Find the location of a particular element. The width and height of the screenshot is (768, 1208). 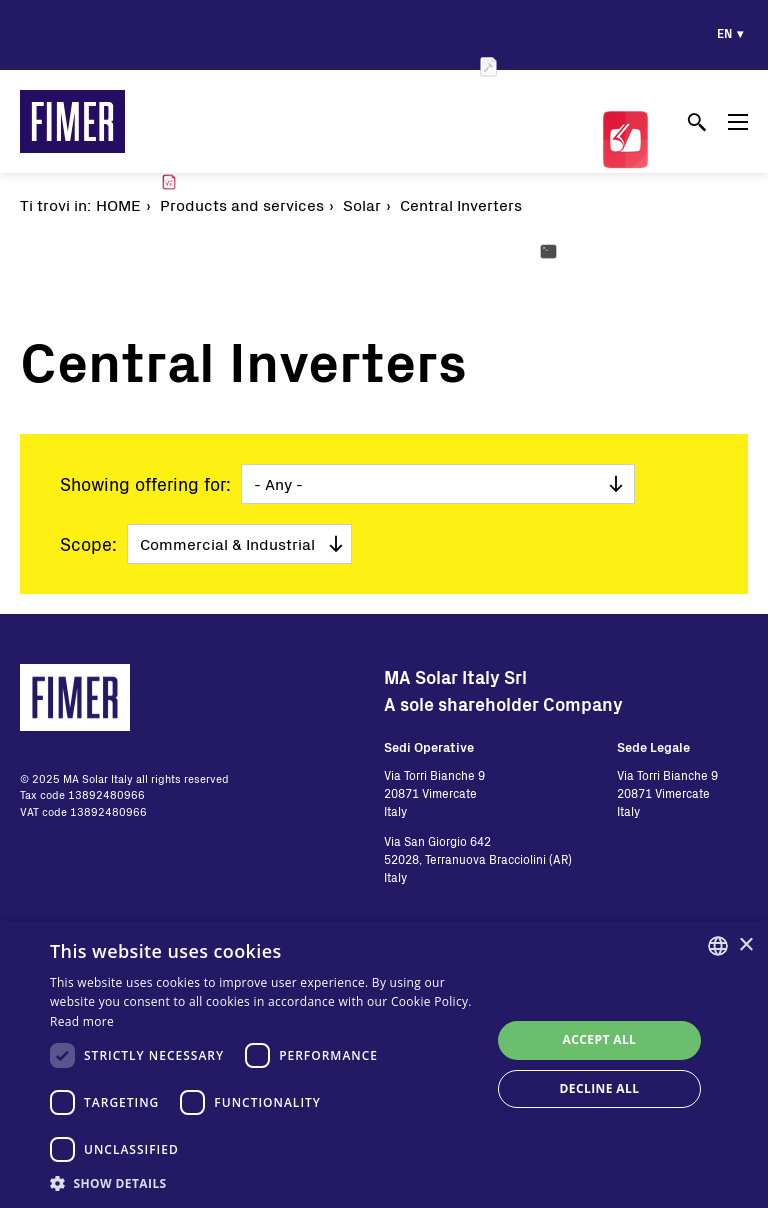

a makefile or build configuration file is located at coordinates (488, 66).